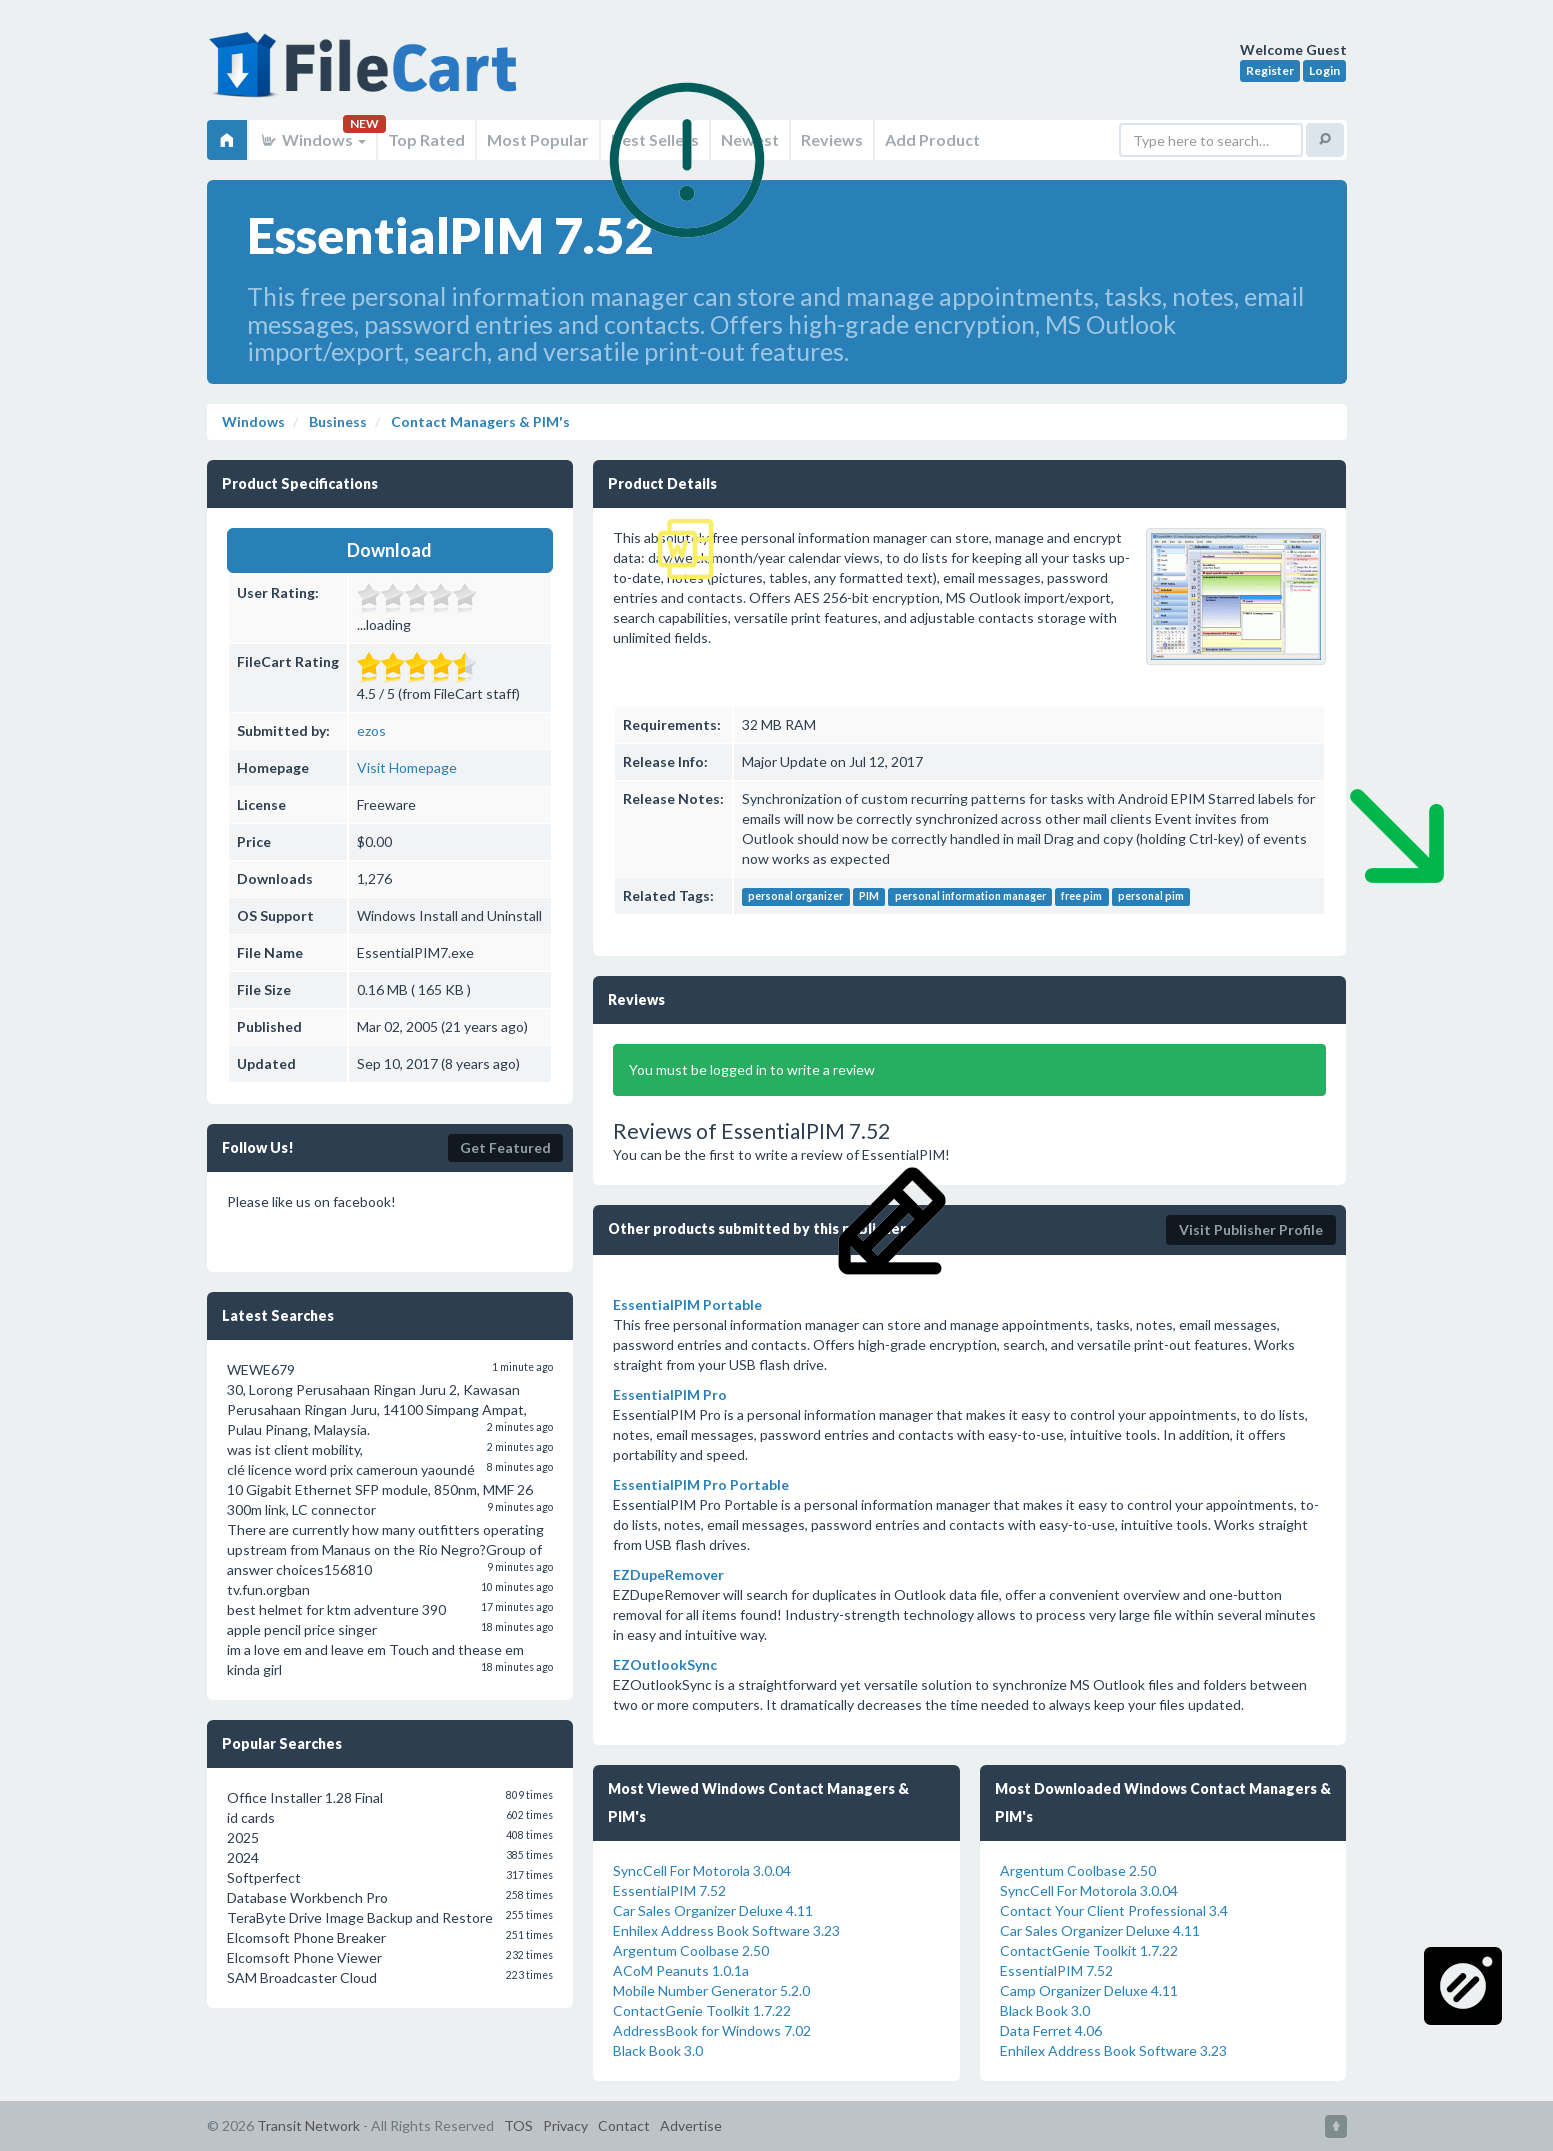 The image size is (1553, 2151). Describe the element at coordinates (890, 1223) in the screenshot. I see `edit or modify content` at that location.